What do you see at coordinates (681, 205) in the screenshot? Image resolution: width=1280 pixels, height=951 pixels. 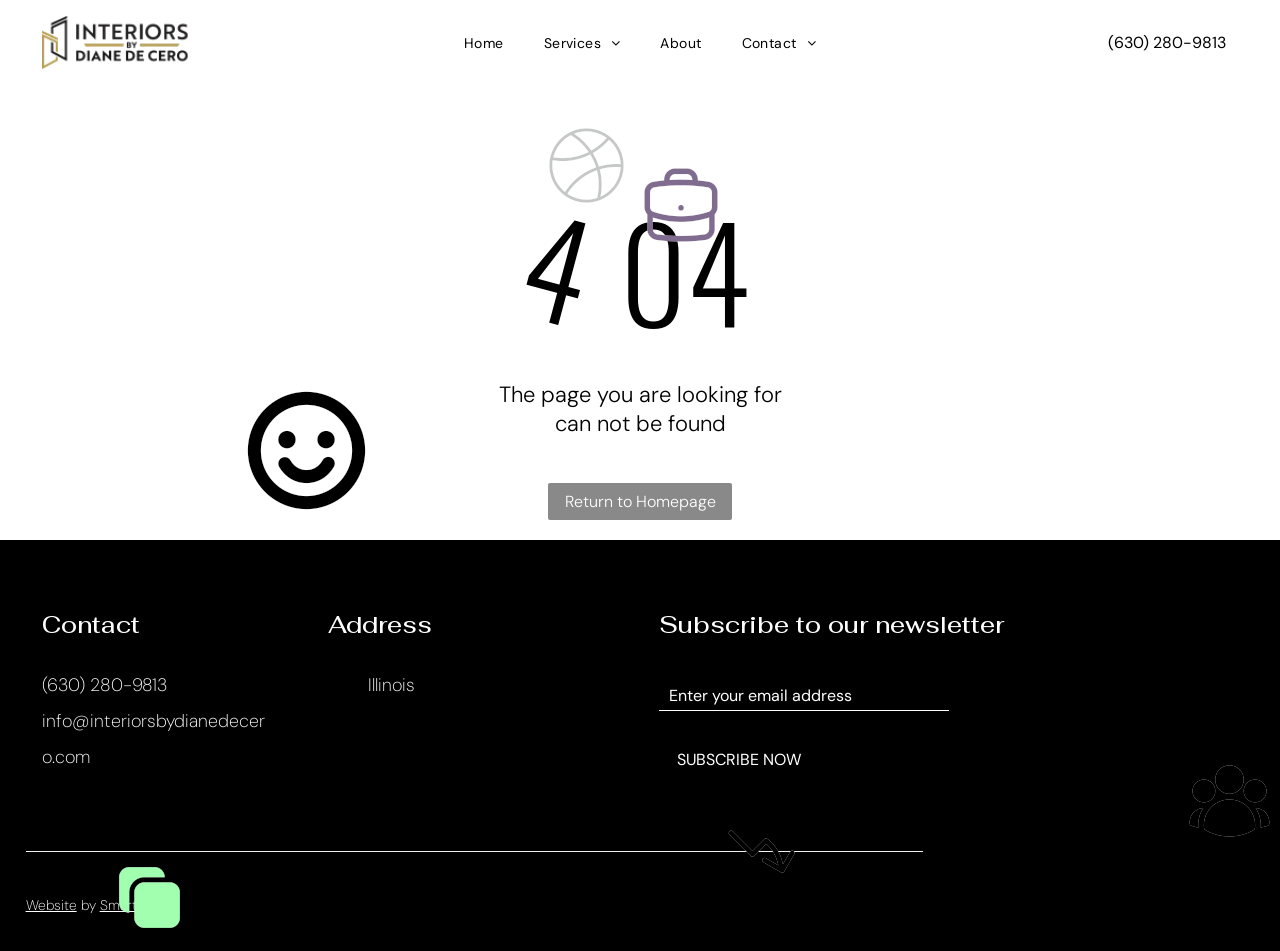 I see `access work or business documents` at bounding box center [681, 205].